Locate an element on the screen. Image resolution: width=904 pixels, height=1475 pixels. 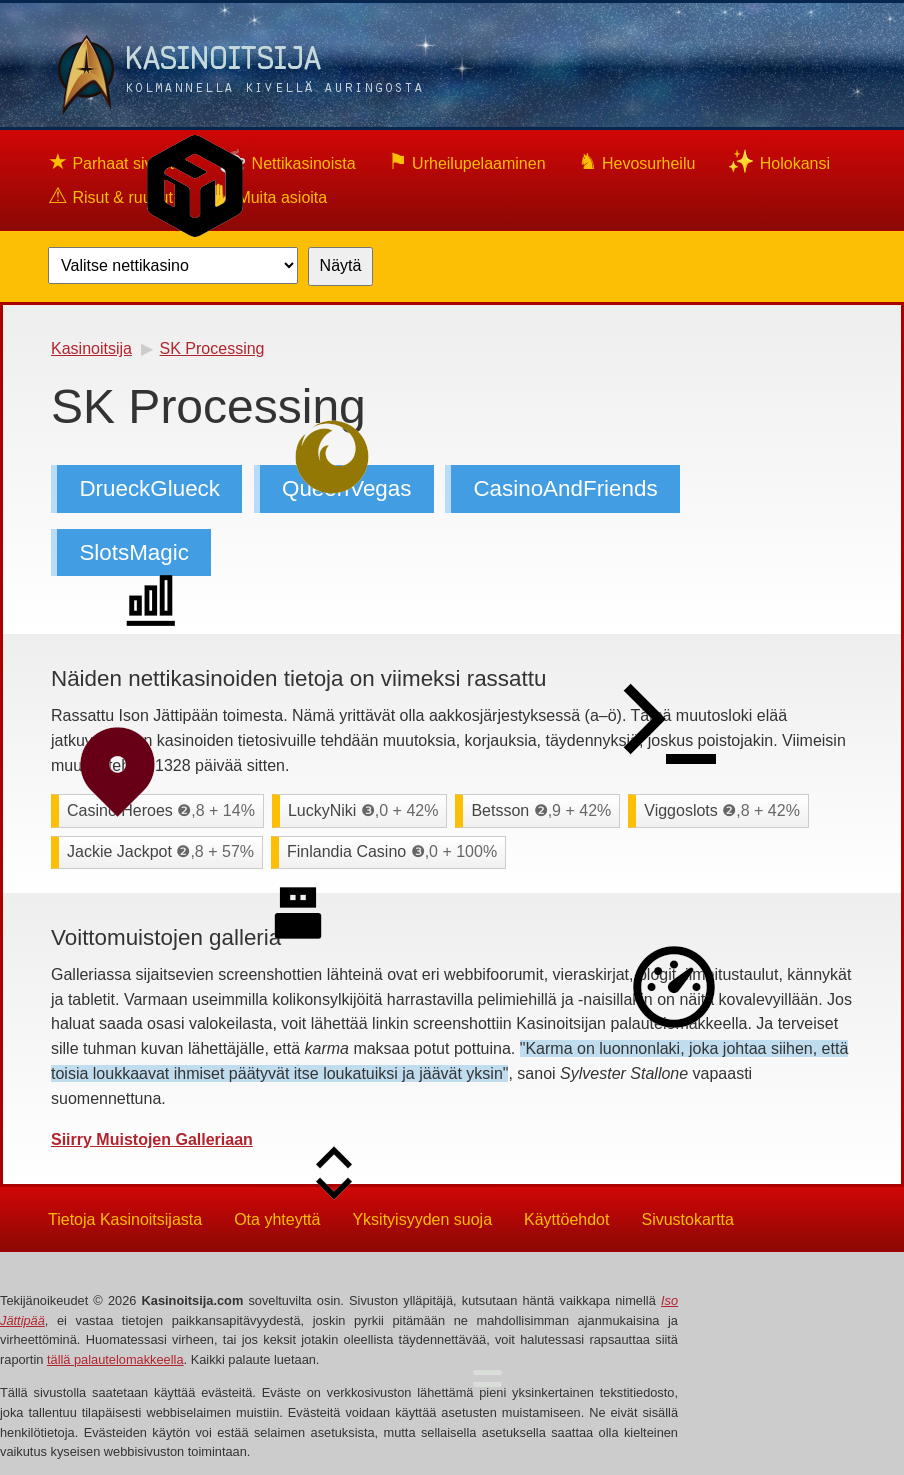
indicates equality or balance between values is located at coordinates (487, 1378).